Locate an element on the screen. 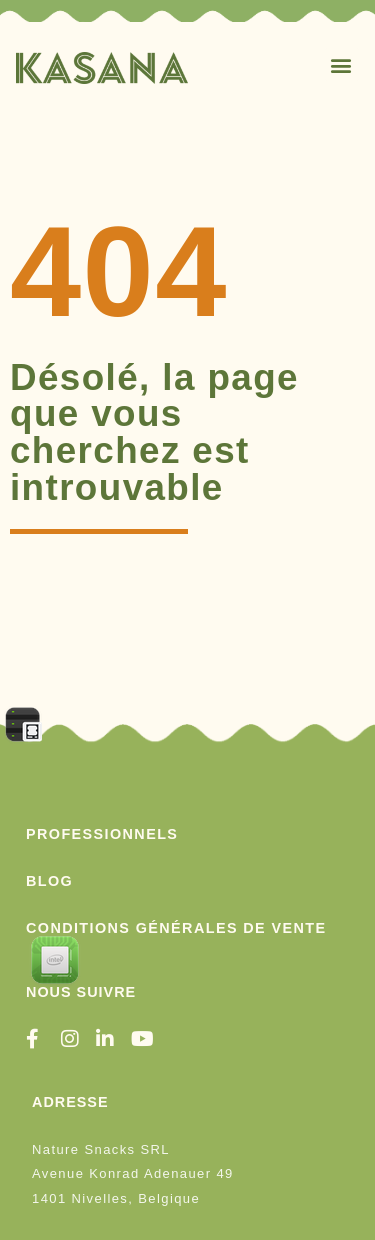 This screenshot has height=1240, width=375. view CPU or processor information is located at coordinates (55, 960).